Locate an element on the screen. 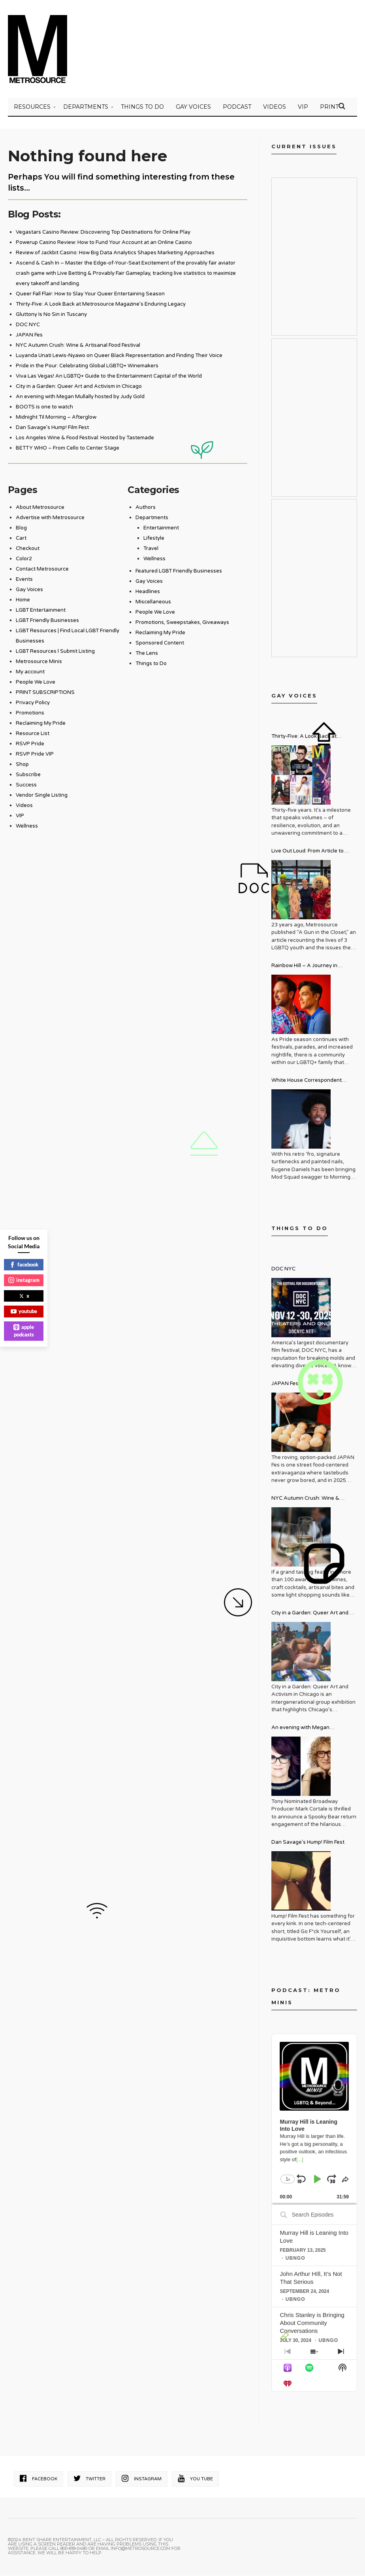 This screenshot has height=2576, width=365. eject media or disc is located at coordinates (204, 1145).